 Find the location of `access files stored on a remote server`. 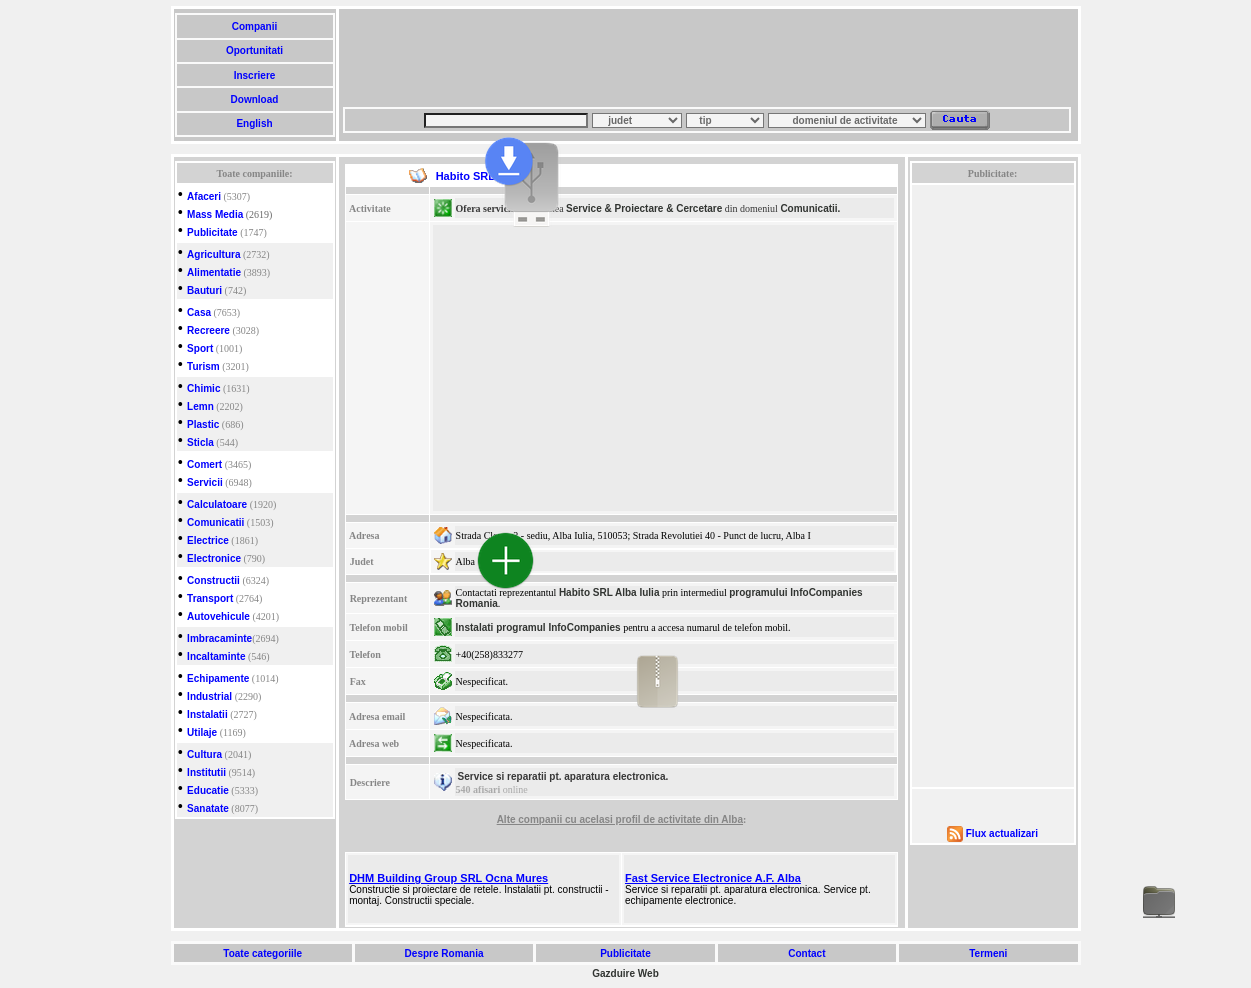

access files stored on a remote server is located at coordinates (1159, 902).